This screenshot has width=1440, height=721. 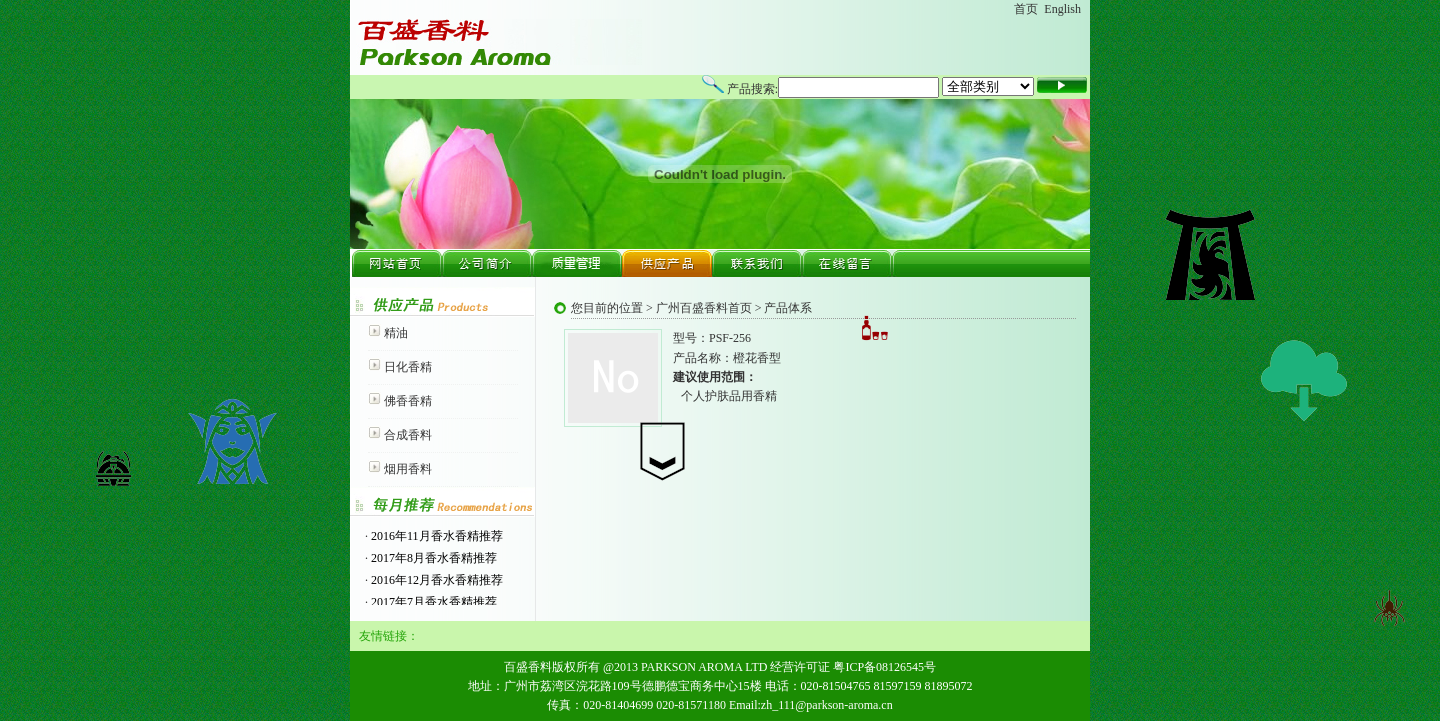 I want to click on download file from cloud storage, so click(x=1304, y=381).